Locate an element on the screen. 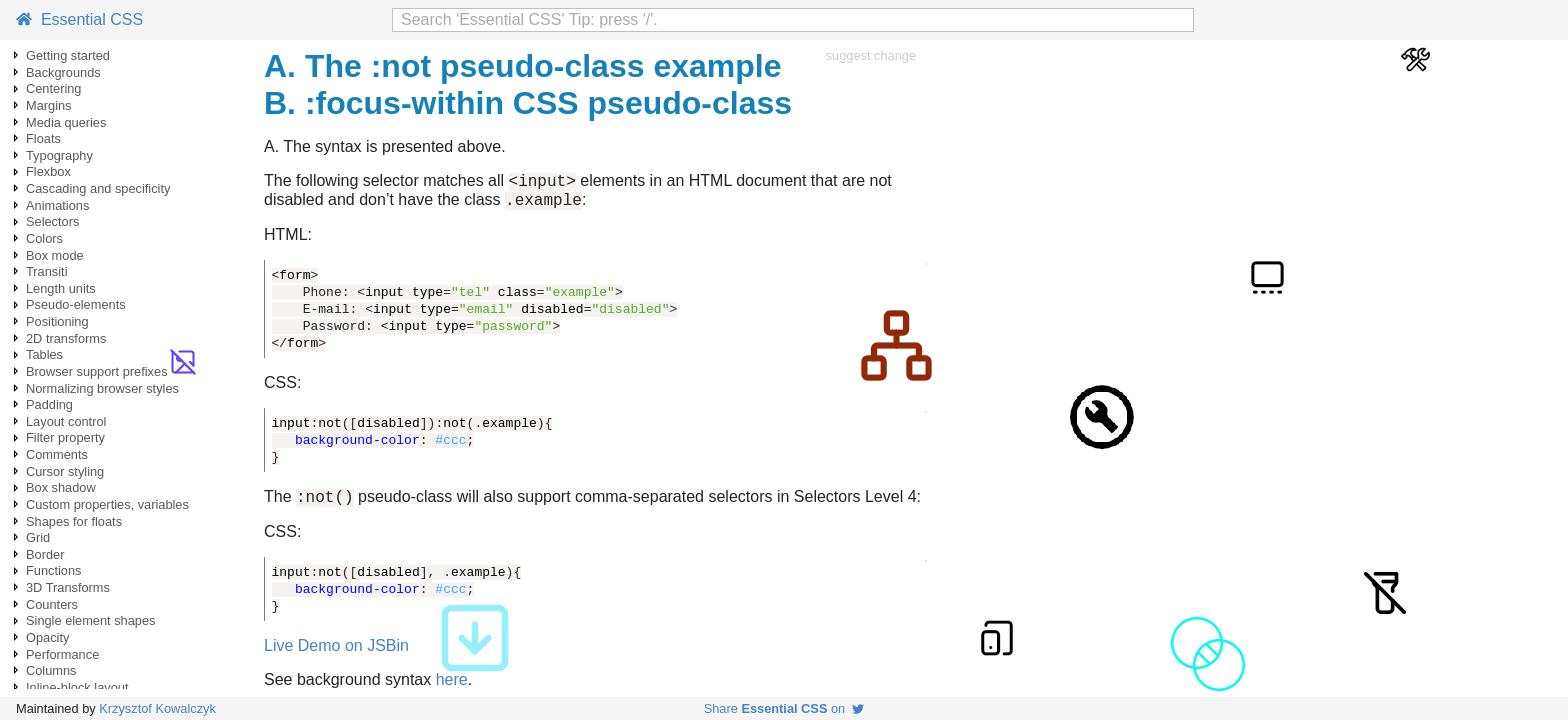 The width and height of the screenshot is (1568, 720). download file or content is located at coordinates (475, 638).